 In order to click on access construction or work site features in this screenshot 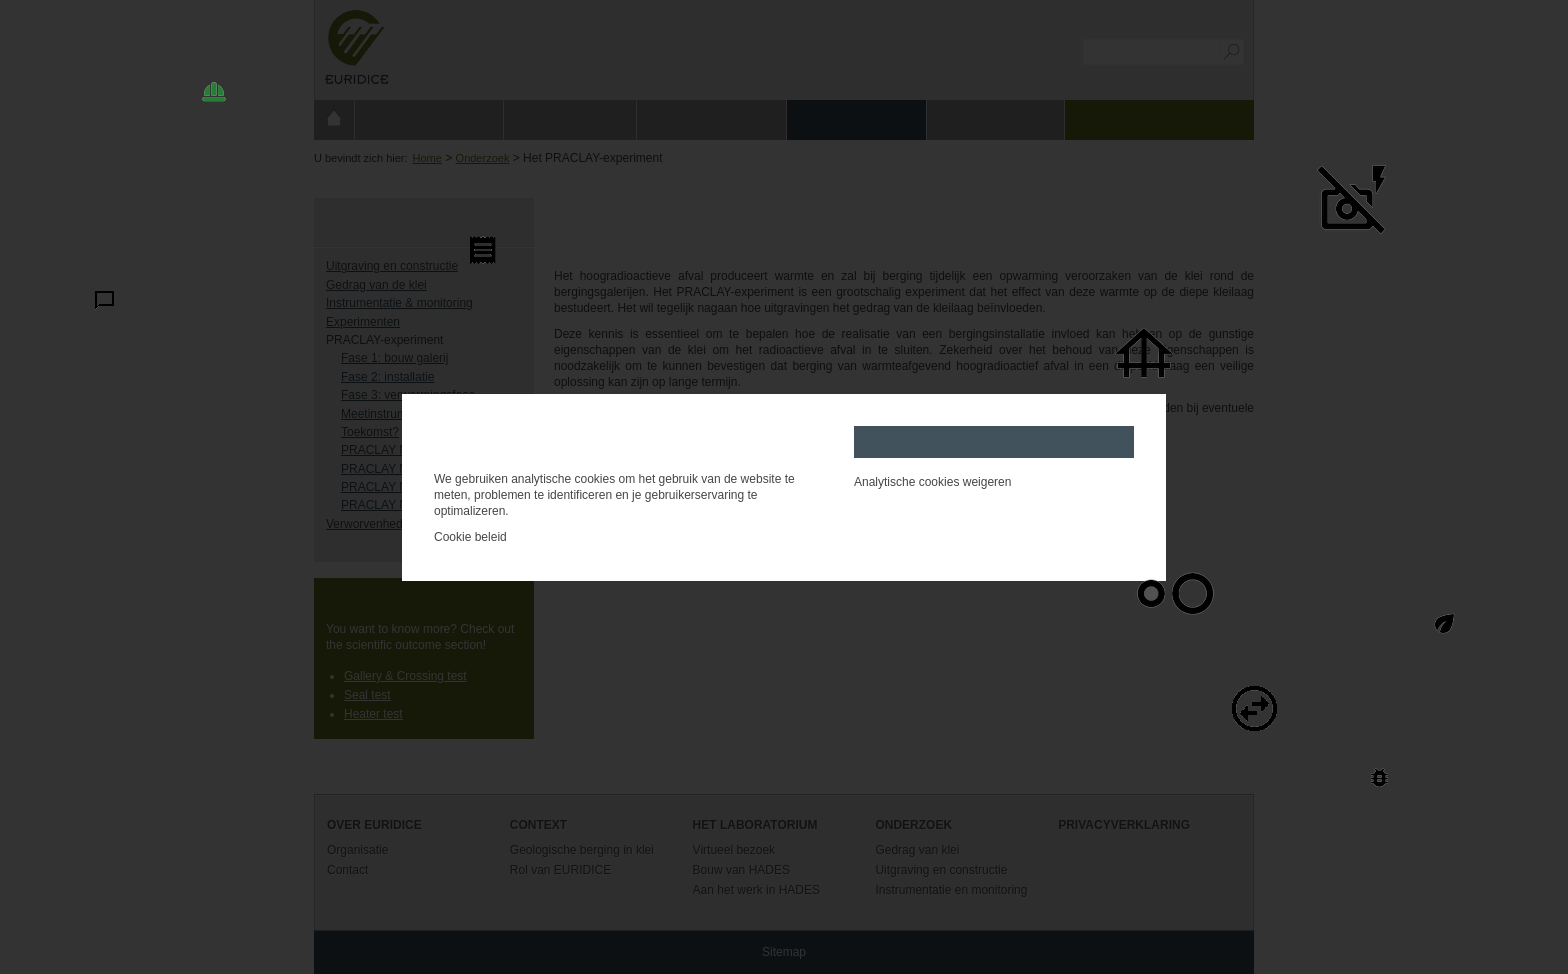, I will do `click(214, 93)`.